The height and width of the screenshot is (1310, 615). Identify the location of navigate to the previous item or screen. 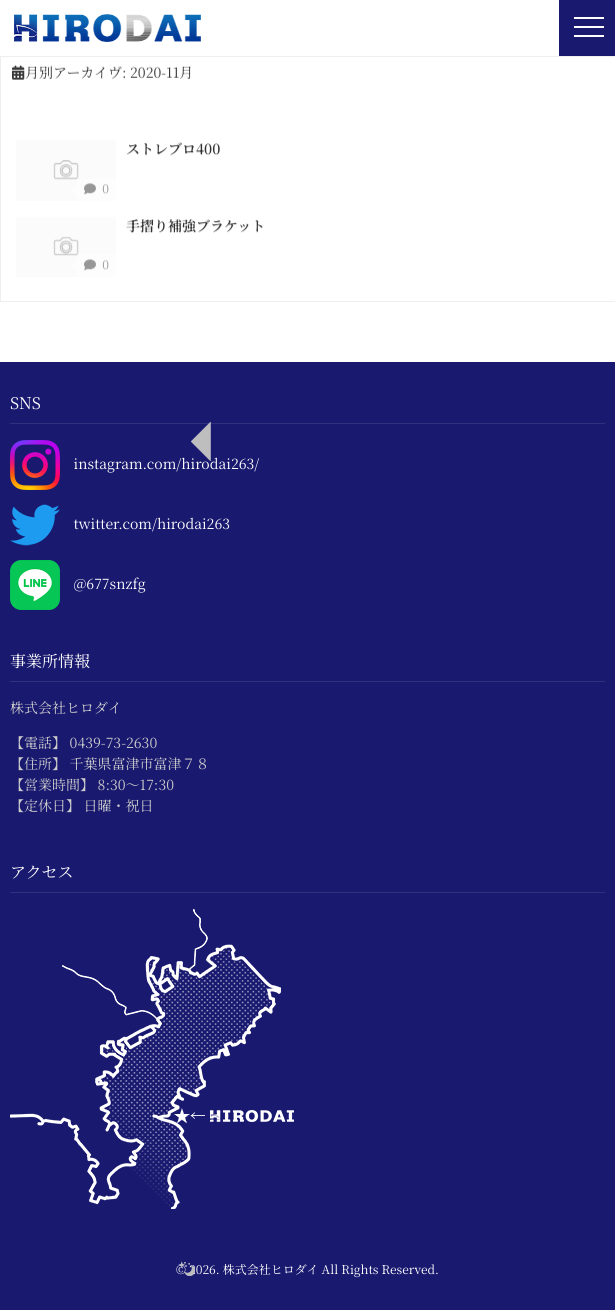
(202, 441).